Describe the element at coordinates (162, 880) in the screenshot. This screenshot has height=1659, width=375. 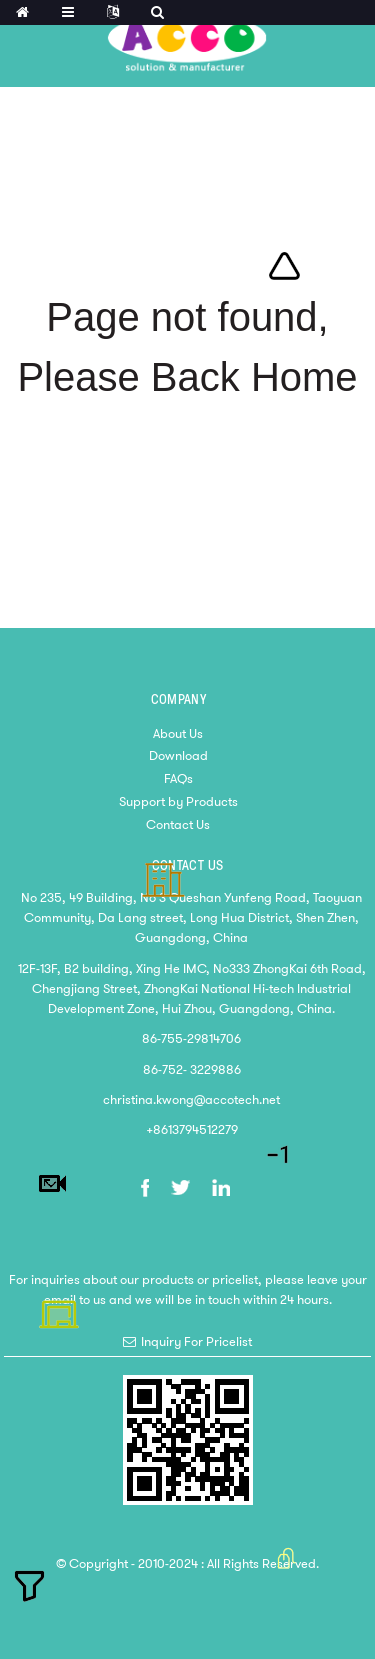
I see `view office or workplace location` at that location.